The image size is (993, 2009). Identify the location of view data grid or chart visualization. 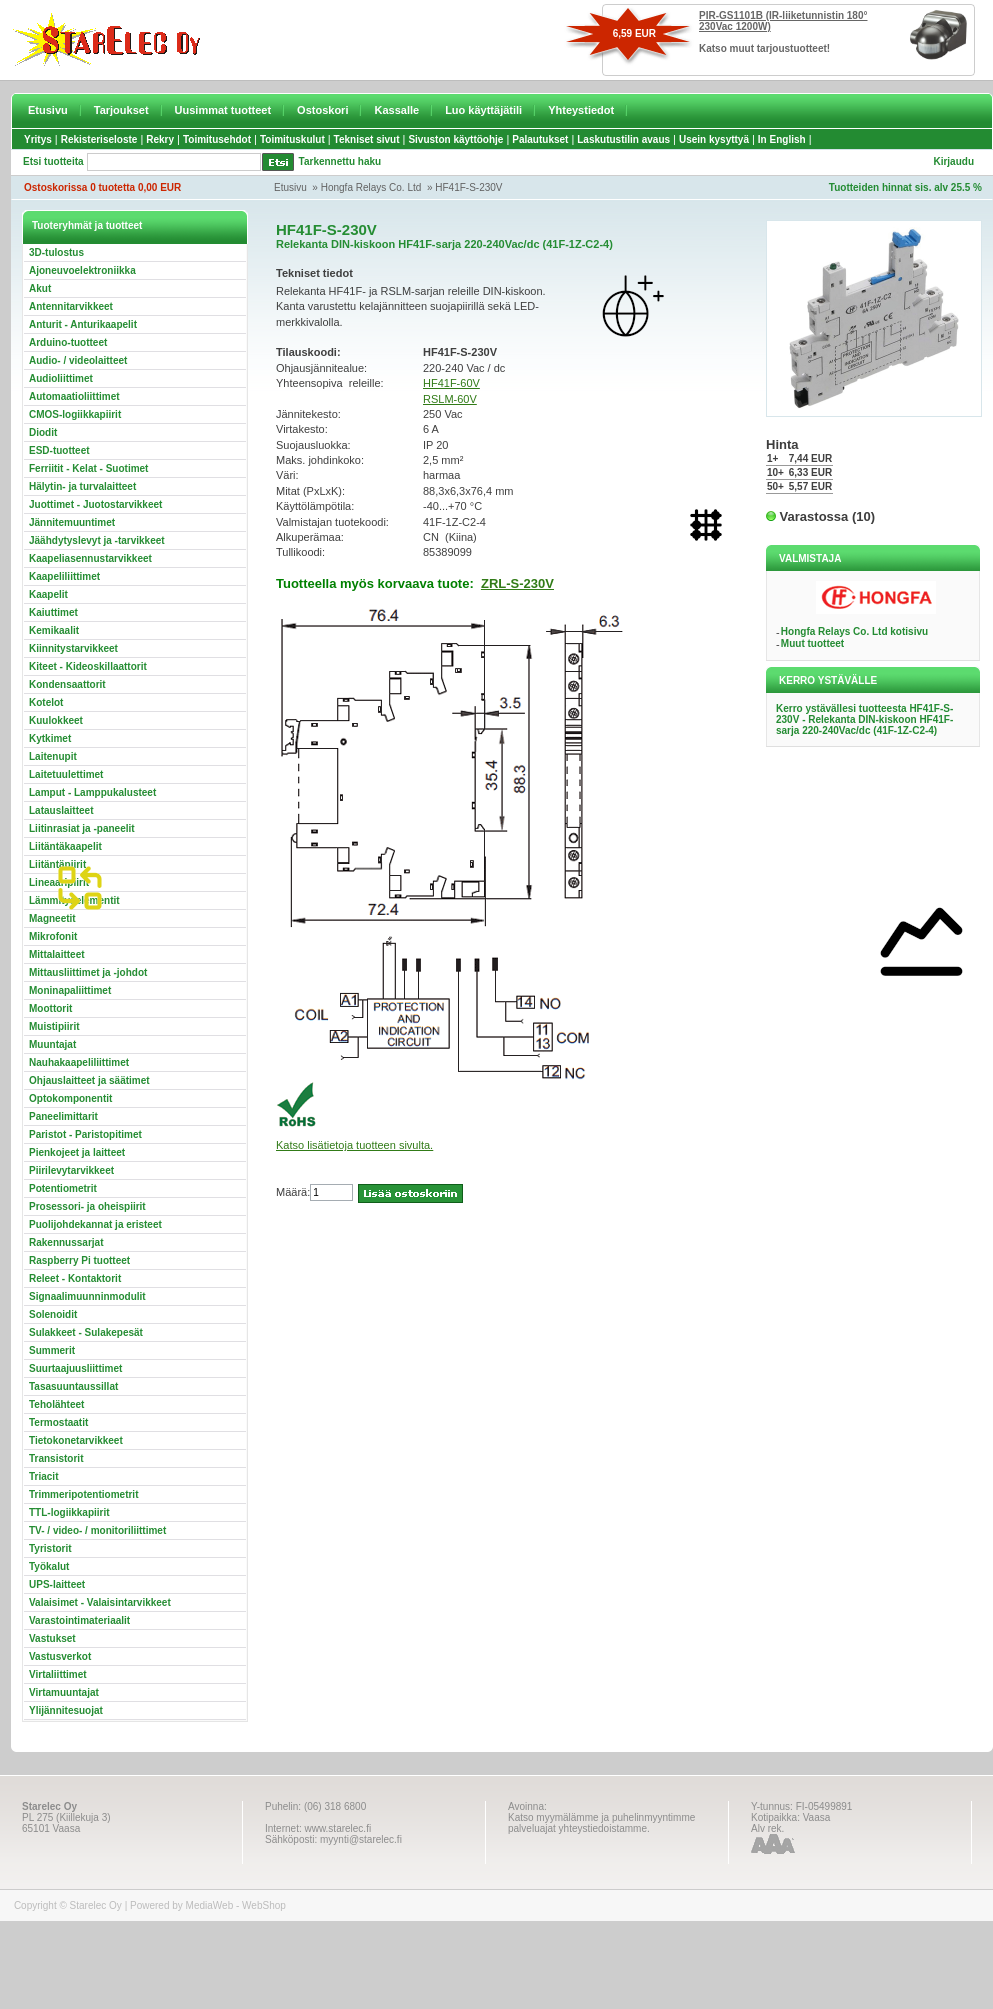
(706, 525).